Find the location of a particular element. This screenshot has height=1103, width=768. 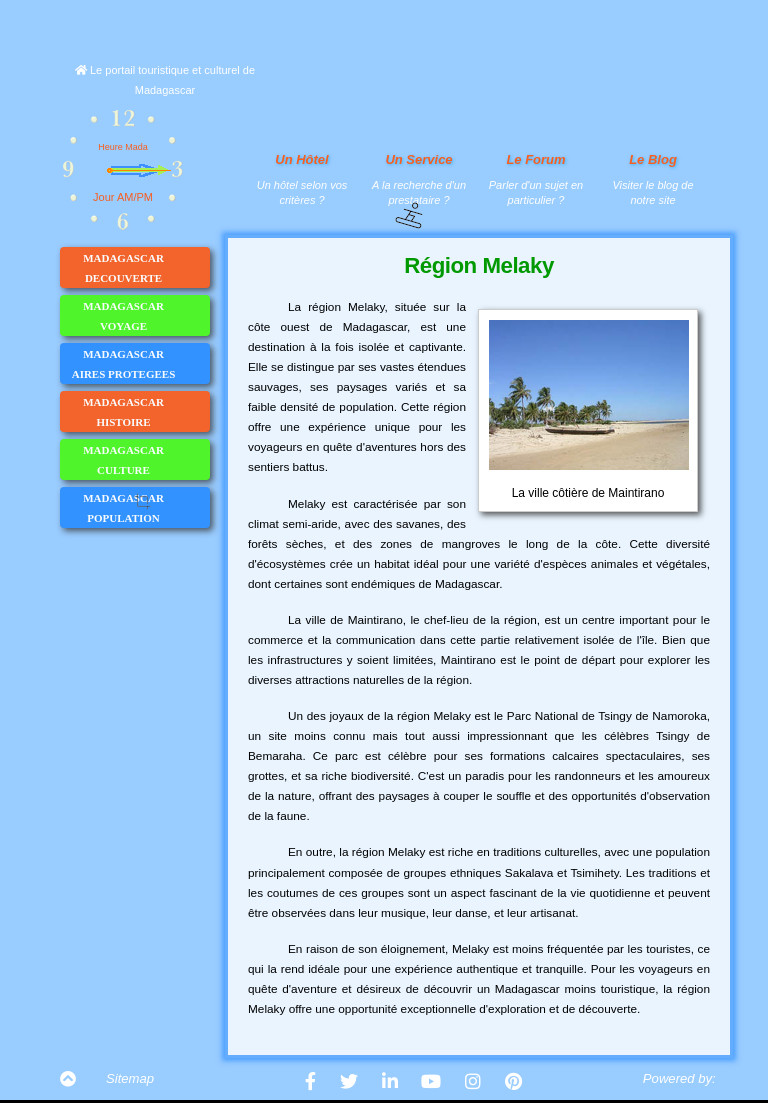

crop an image is located at coordinates (142, 501).